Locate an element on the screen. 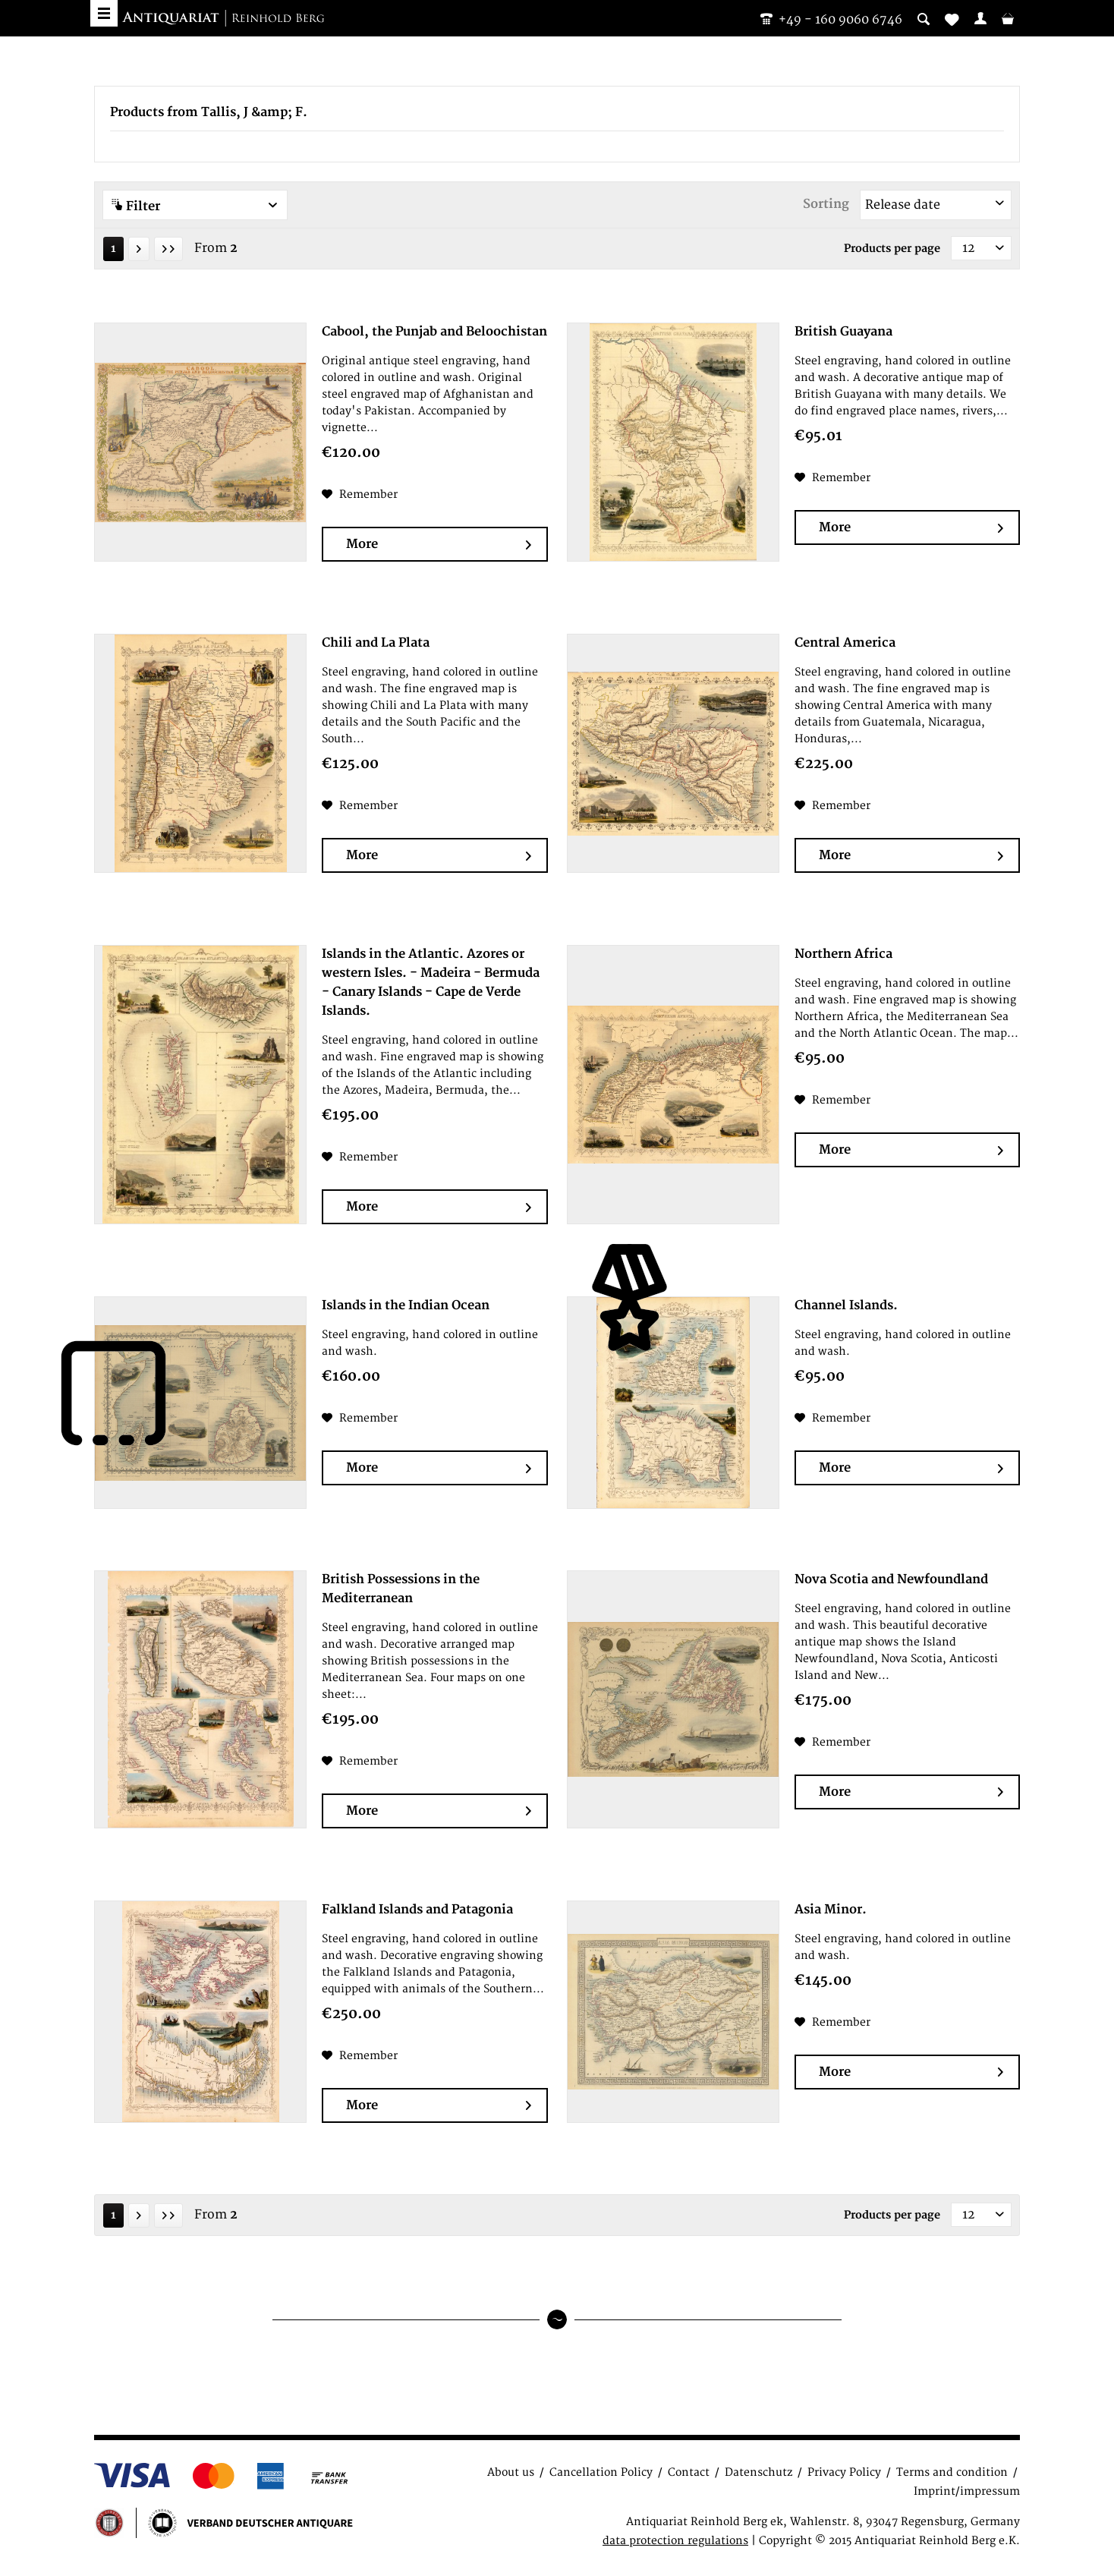  view achievements or awards is located at coordinates (629, 1297).